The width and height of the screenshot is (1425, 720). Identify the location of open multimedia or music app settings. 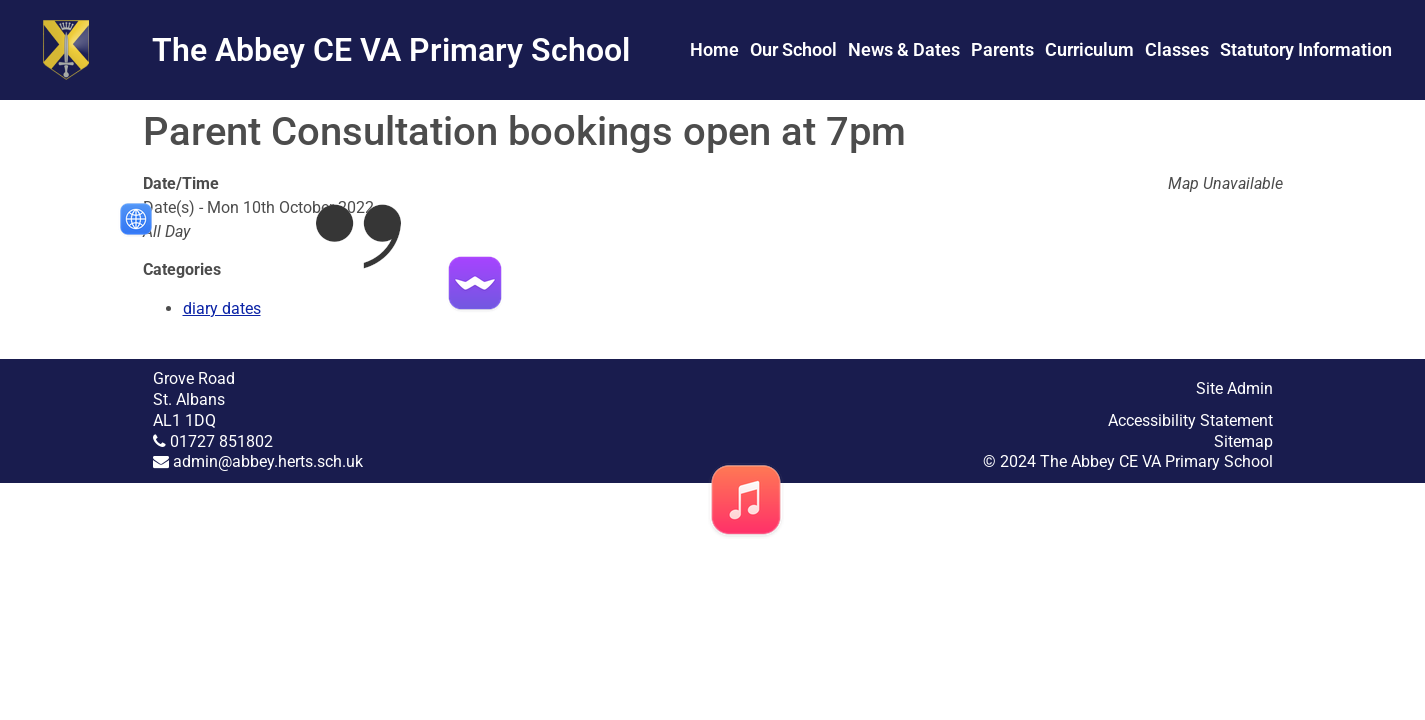
(746, 501).